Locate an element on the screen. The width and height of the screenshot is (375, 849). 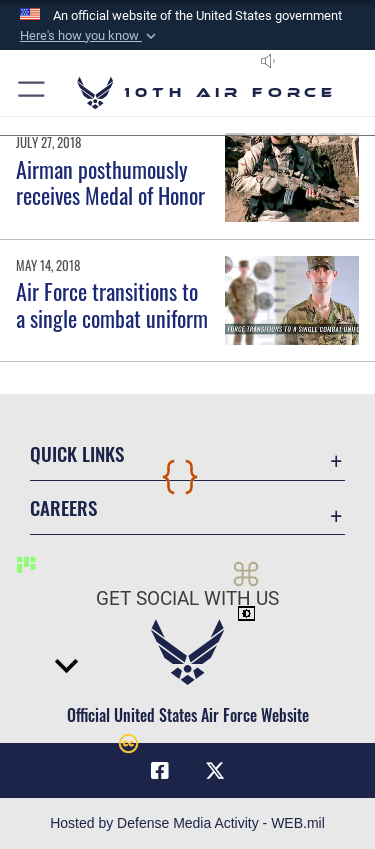
access keyboard shortcuts is located at coordinates (246, 574).